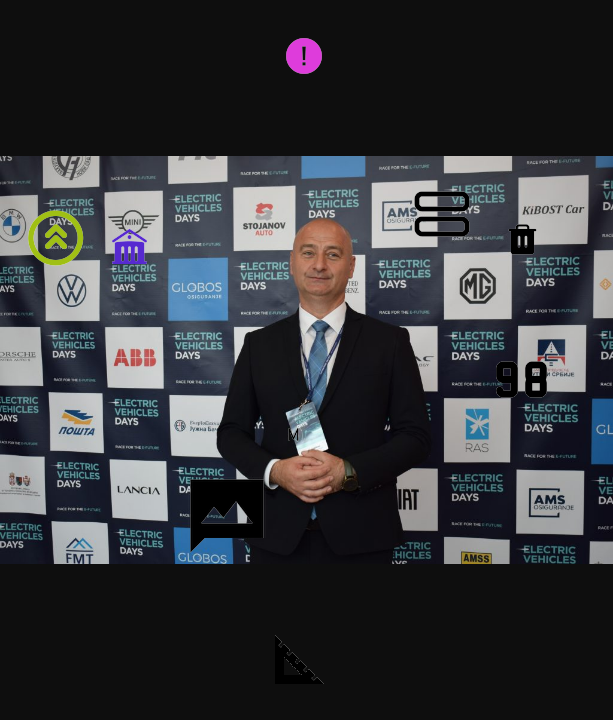  I want to click on indicates a warning or error state, so click(304, 56).